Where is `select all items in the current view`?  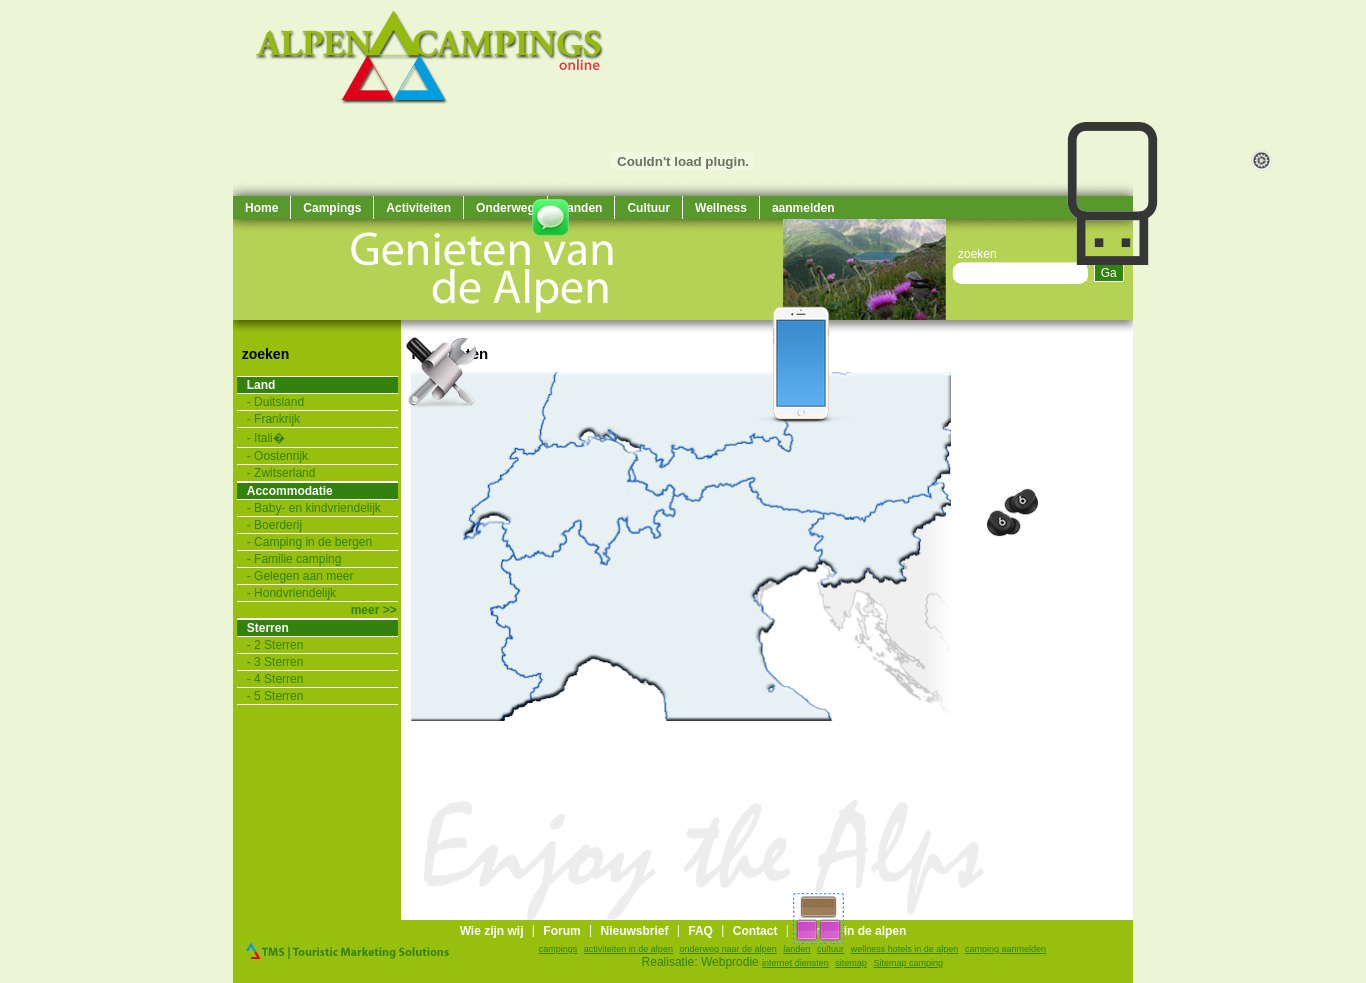 select all items in the current view is located at coordinates (818, 918).